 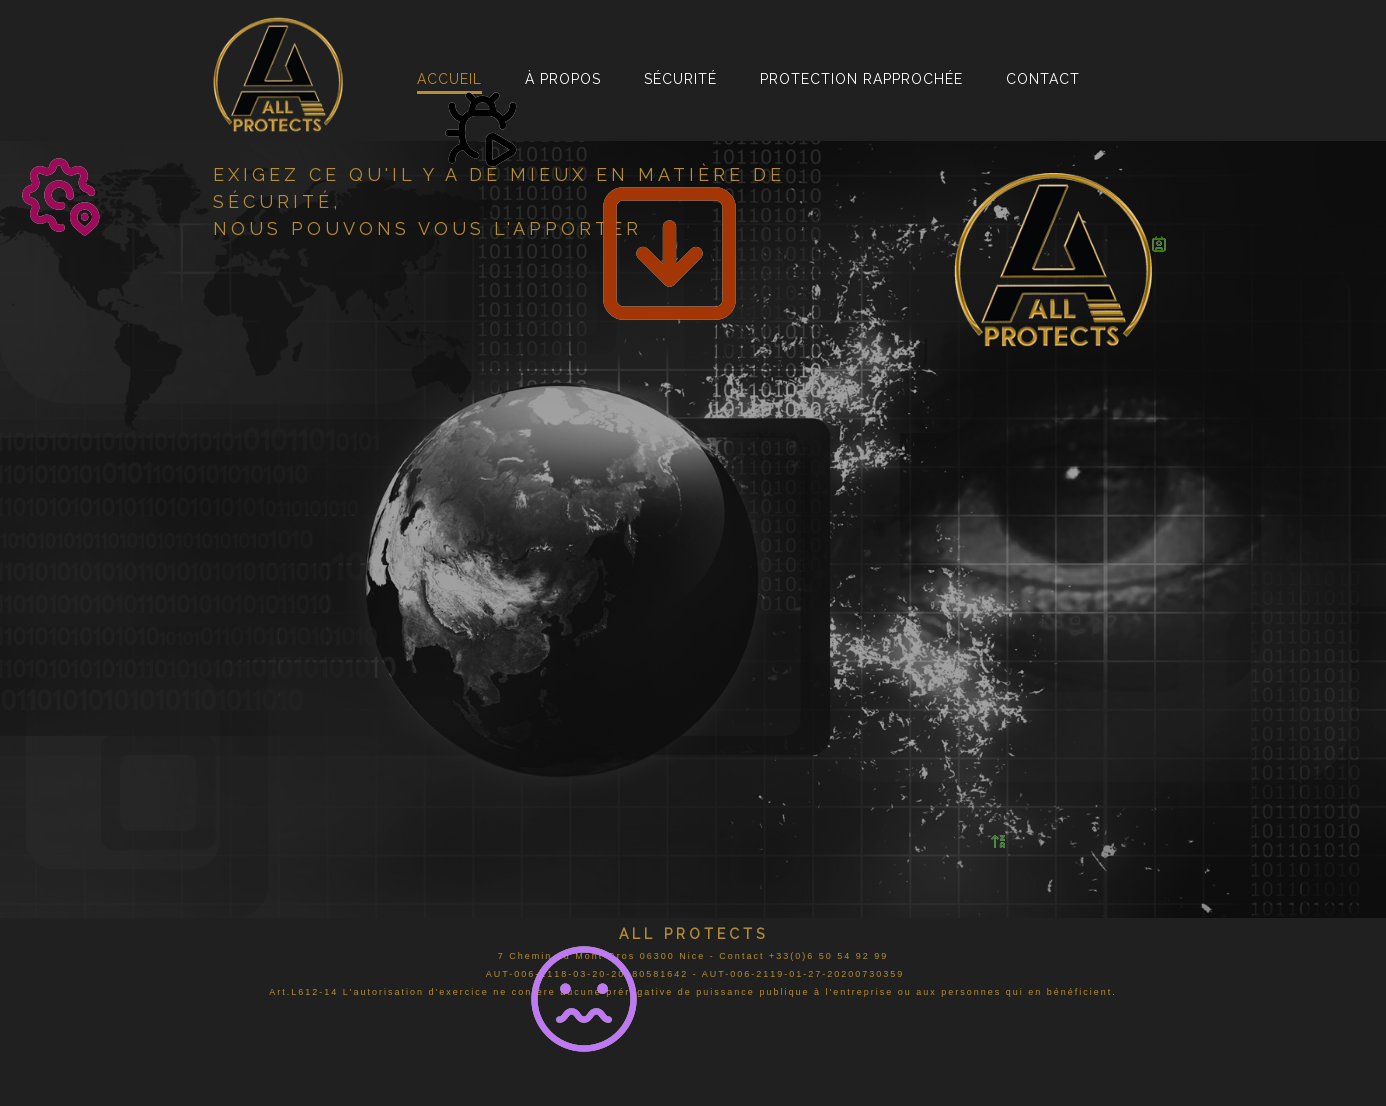 I want to click on download file or content, so click(x=669, y=253).